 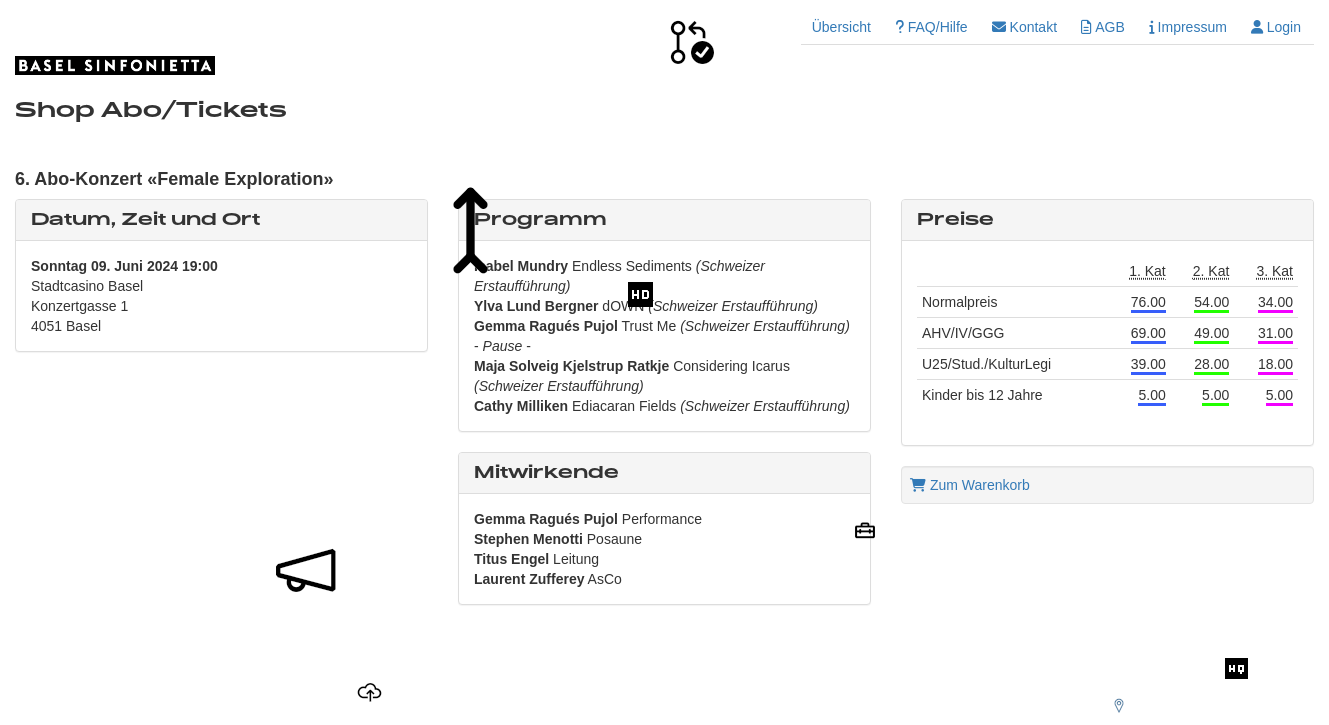 What do you see at coordinates (1236, 668) in the screenshot?
I see `switch to high quality playback` at bounding box center [1236, 668].